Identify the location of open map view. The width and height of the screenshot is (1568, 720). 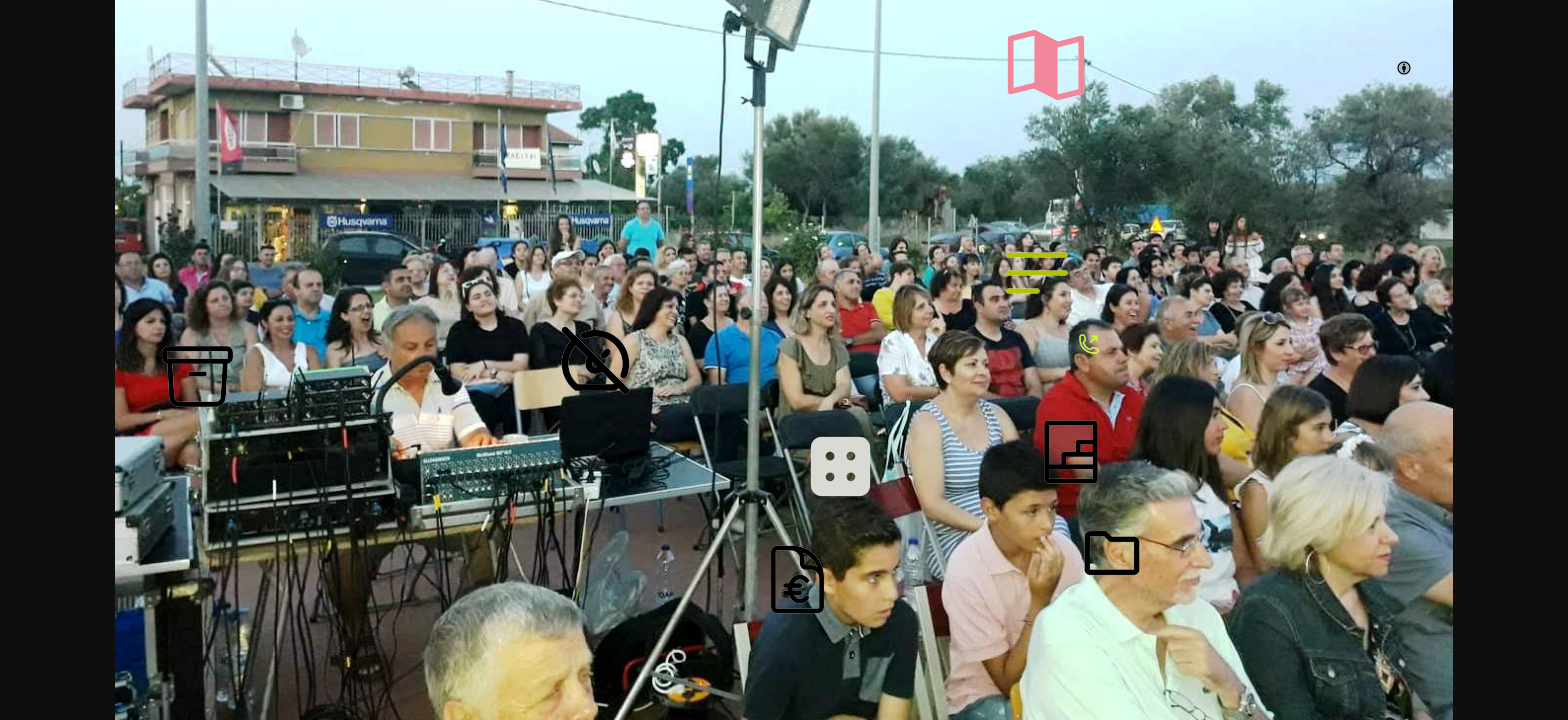
(1046, 65).